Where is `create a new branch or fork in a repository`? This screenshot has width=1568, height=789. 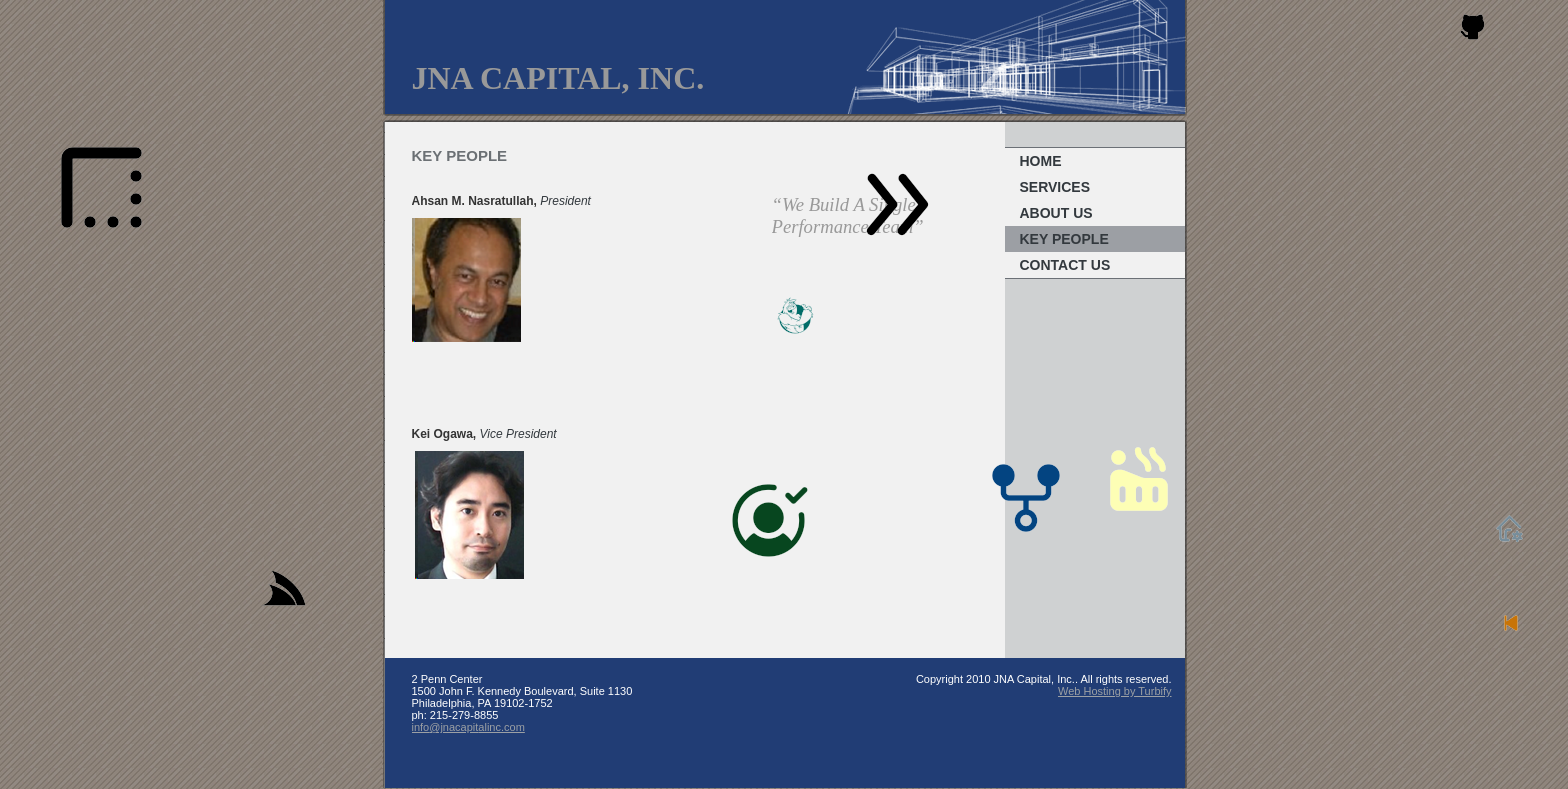 create a new branch or fork in a repository is located at coordinates (1026, 498).